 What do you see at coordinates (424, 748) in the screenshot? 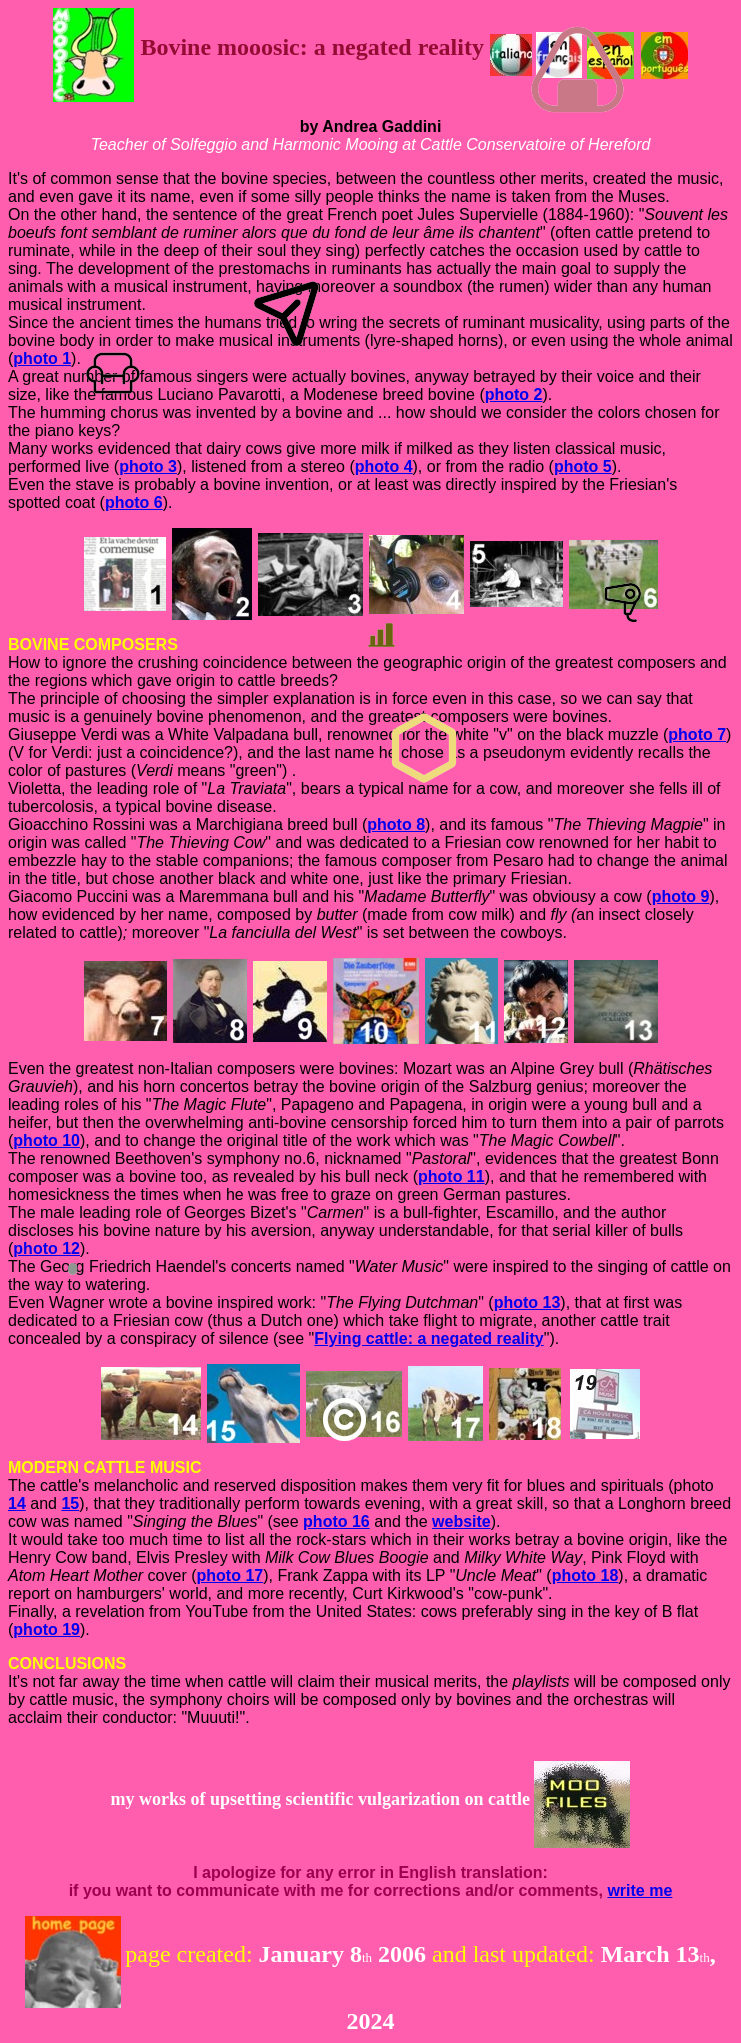
I see `select a hexagonal shape tool` at bounding box center [424, 748].